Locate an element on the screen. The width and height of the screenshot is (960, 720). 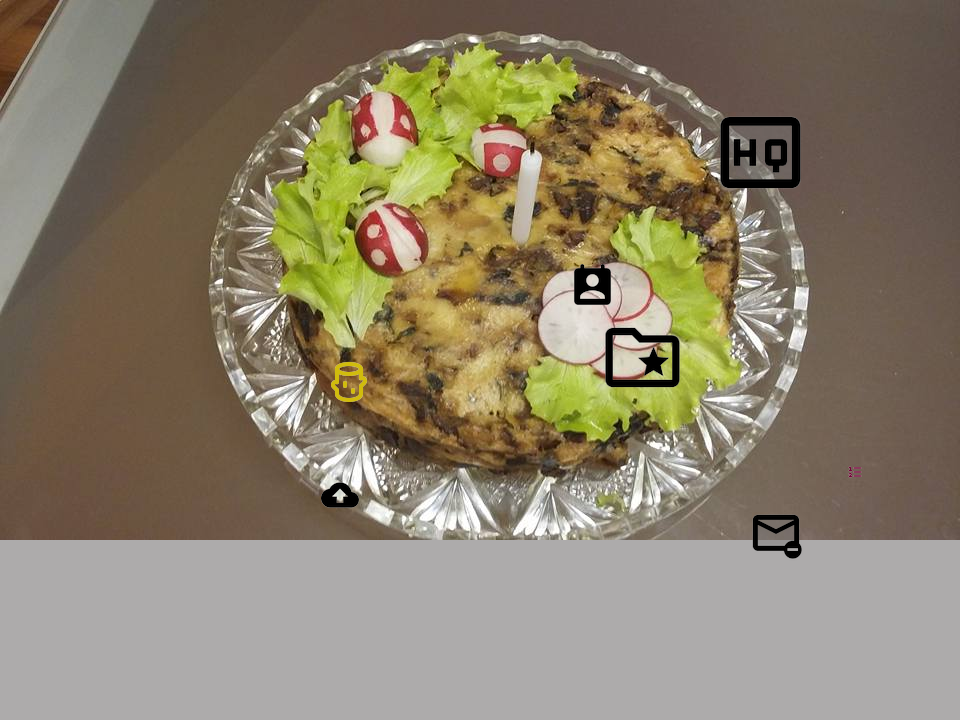
access your starred or favorite files is located at coordinates (642, 357).